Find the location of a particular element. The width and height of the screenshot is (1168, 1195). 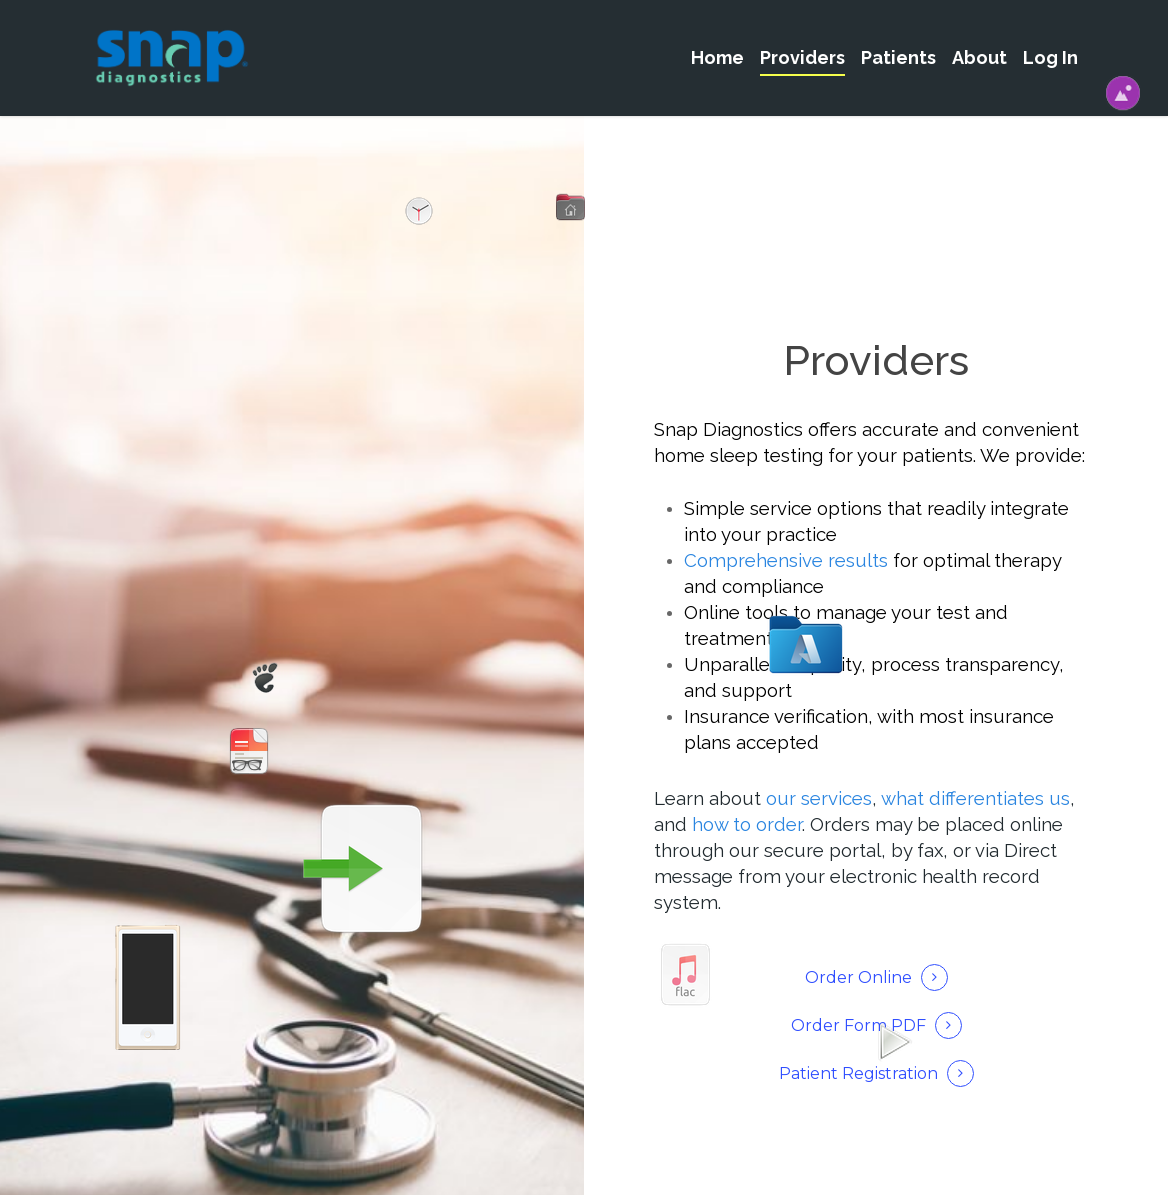

open date and time settings is located at coordinates (419, 211).